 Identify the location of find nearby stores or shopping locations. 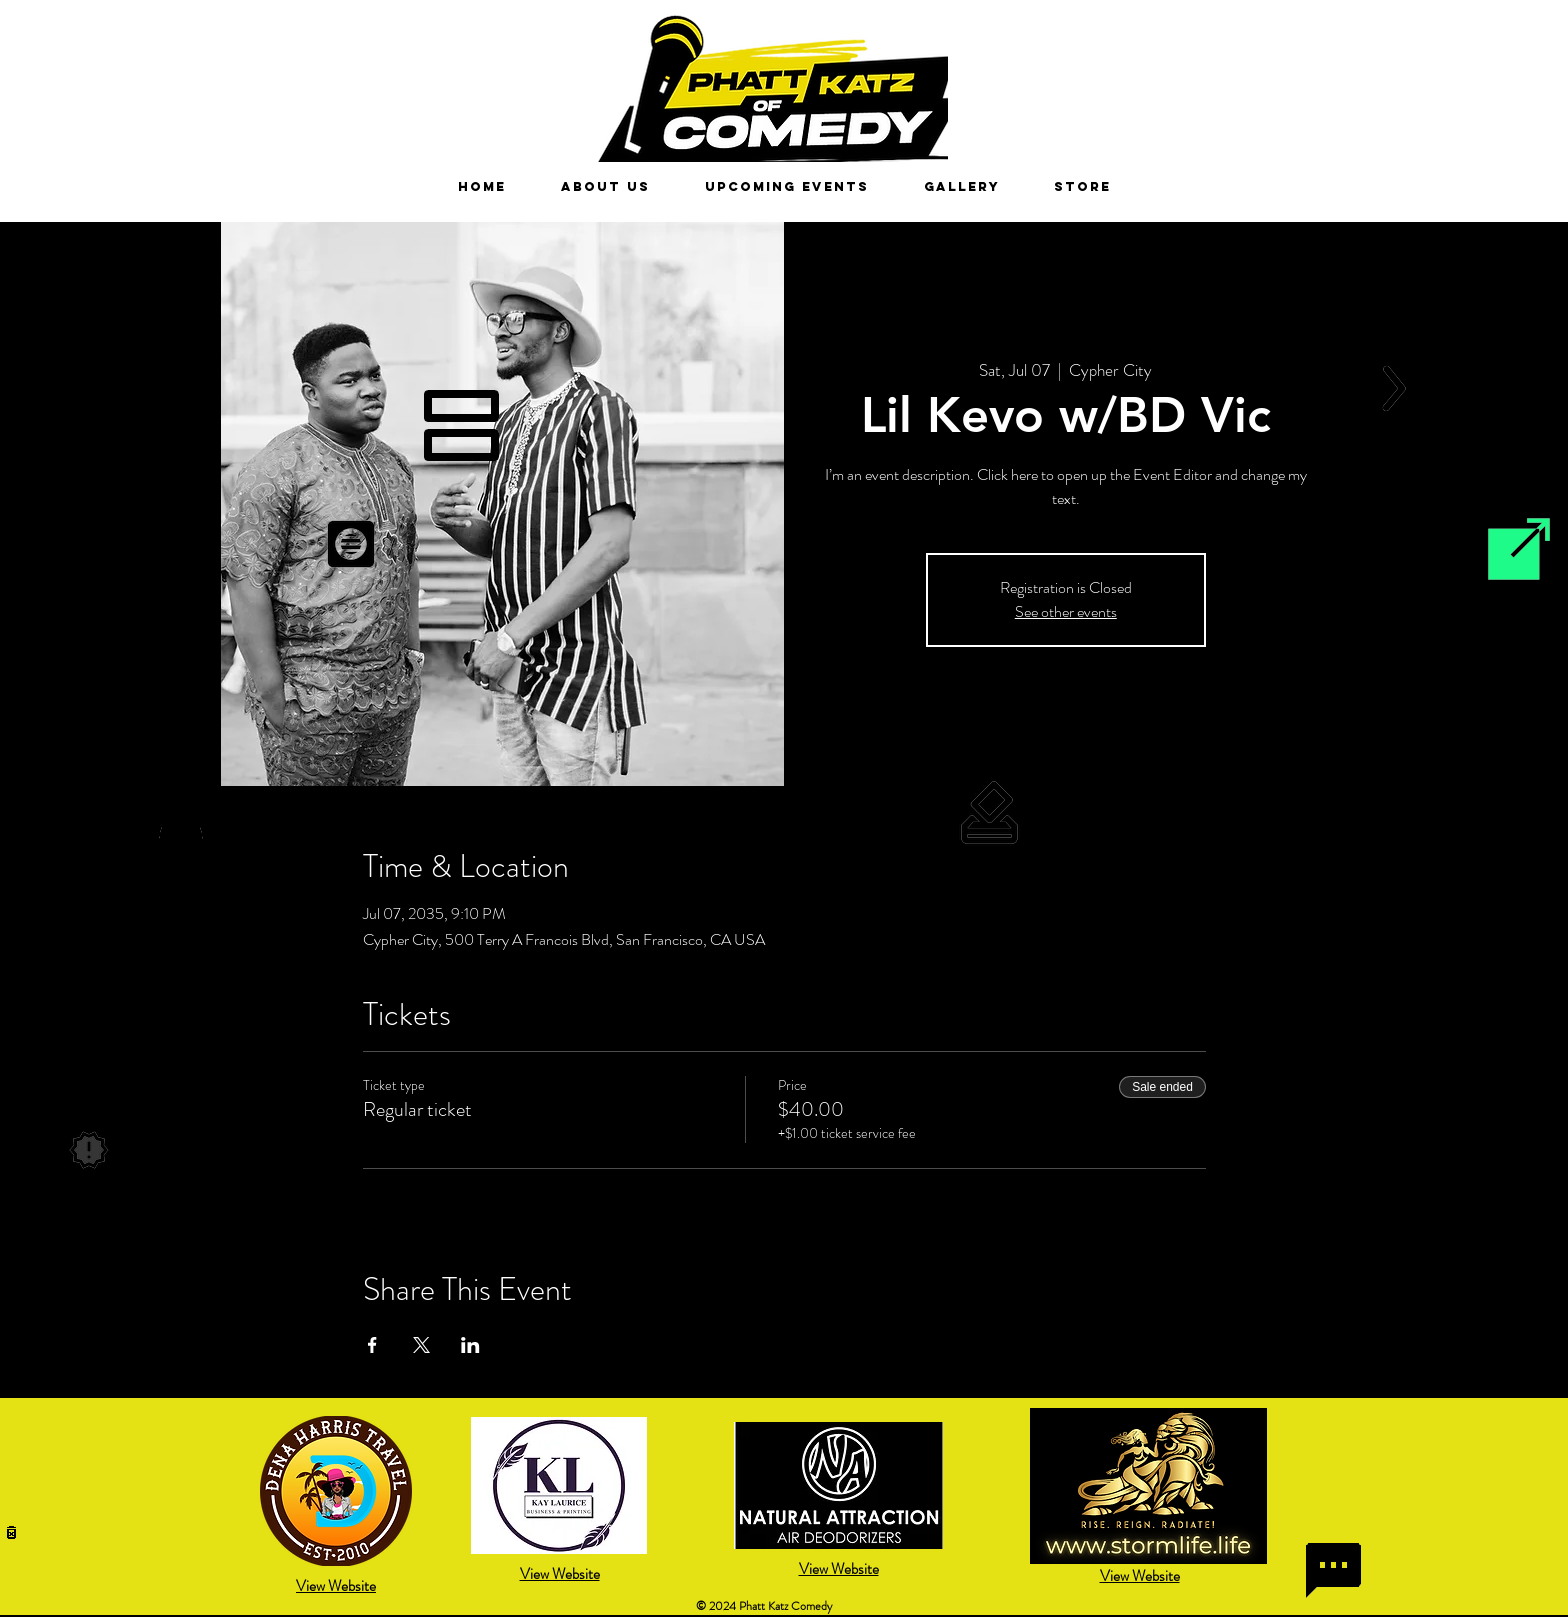
(181, 839).